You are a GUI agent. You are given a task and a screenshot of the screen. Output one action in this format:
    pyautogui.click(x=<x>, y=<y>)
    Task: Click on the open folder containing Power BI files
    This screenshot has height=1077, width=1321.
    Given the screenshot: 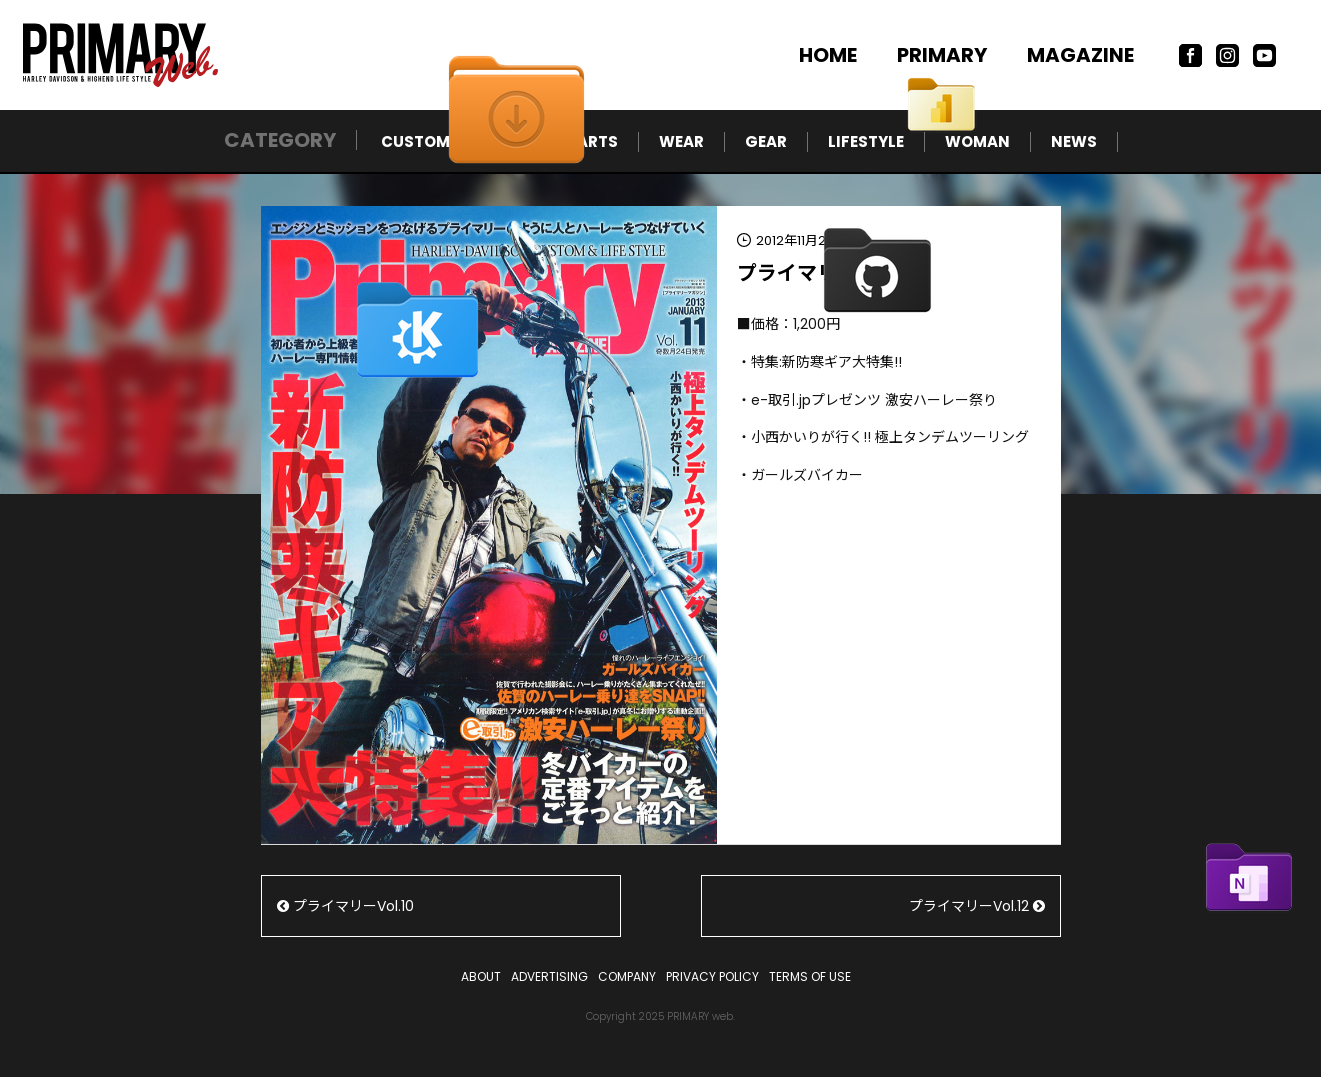 What is the action you would take?
    pyautogui.click(x=941, y=106)
    